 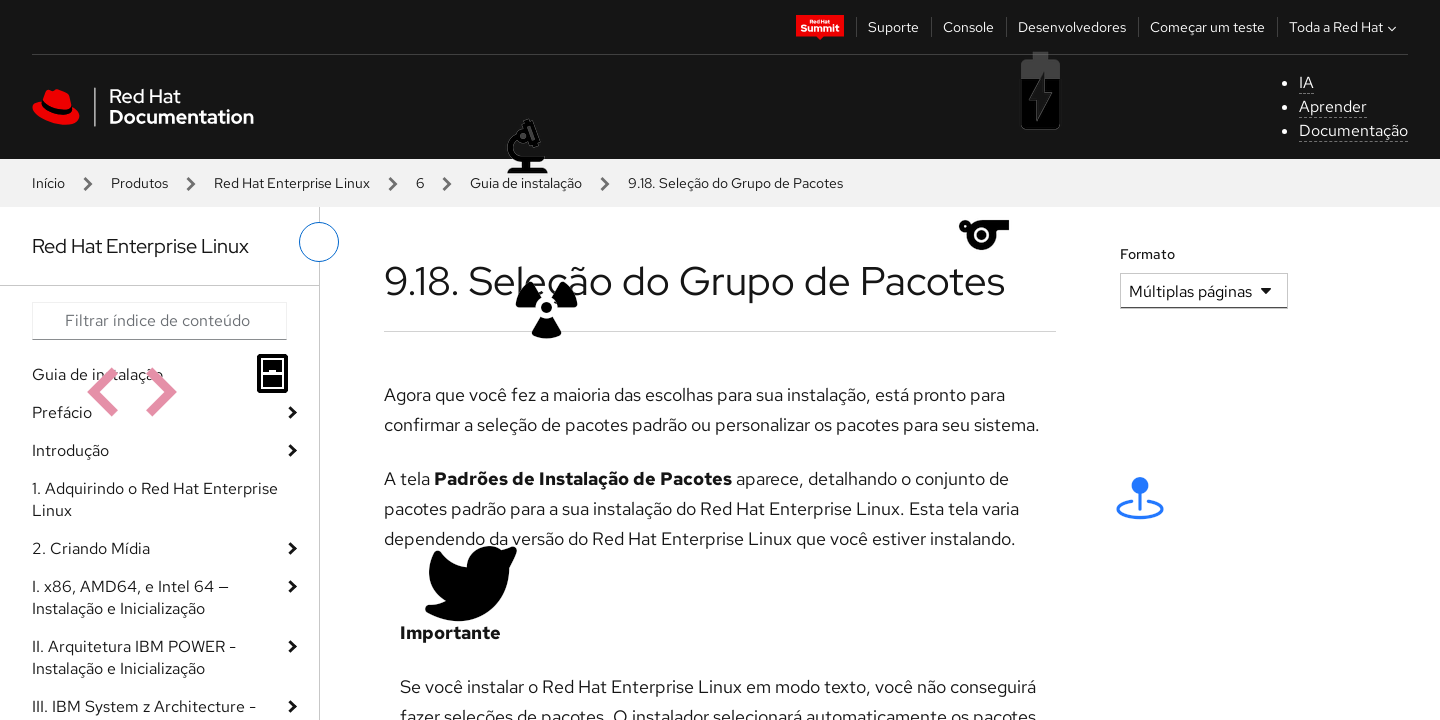 I want to click on view or edit source code, so click(x=132, y=392).